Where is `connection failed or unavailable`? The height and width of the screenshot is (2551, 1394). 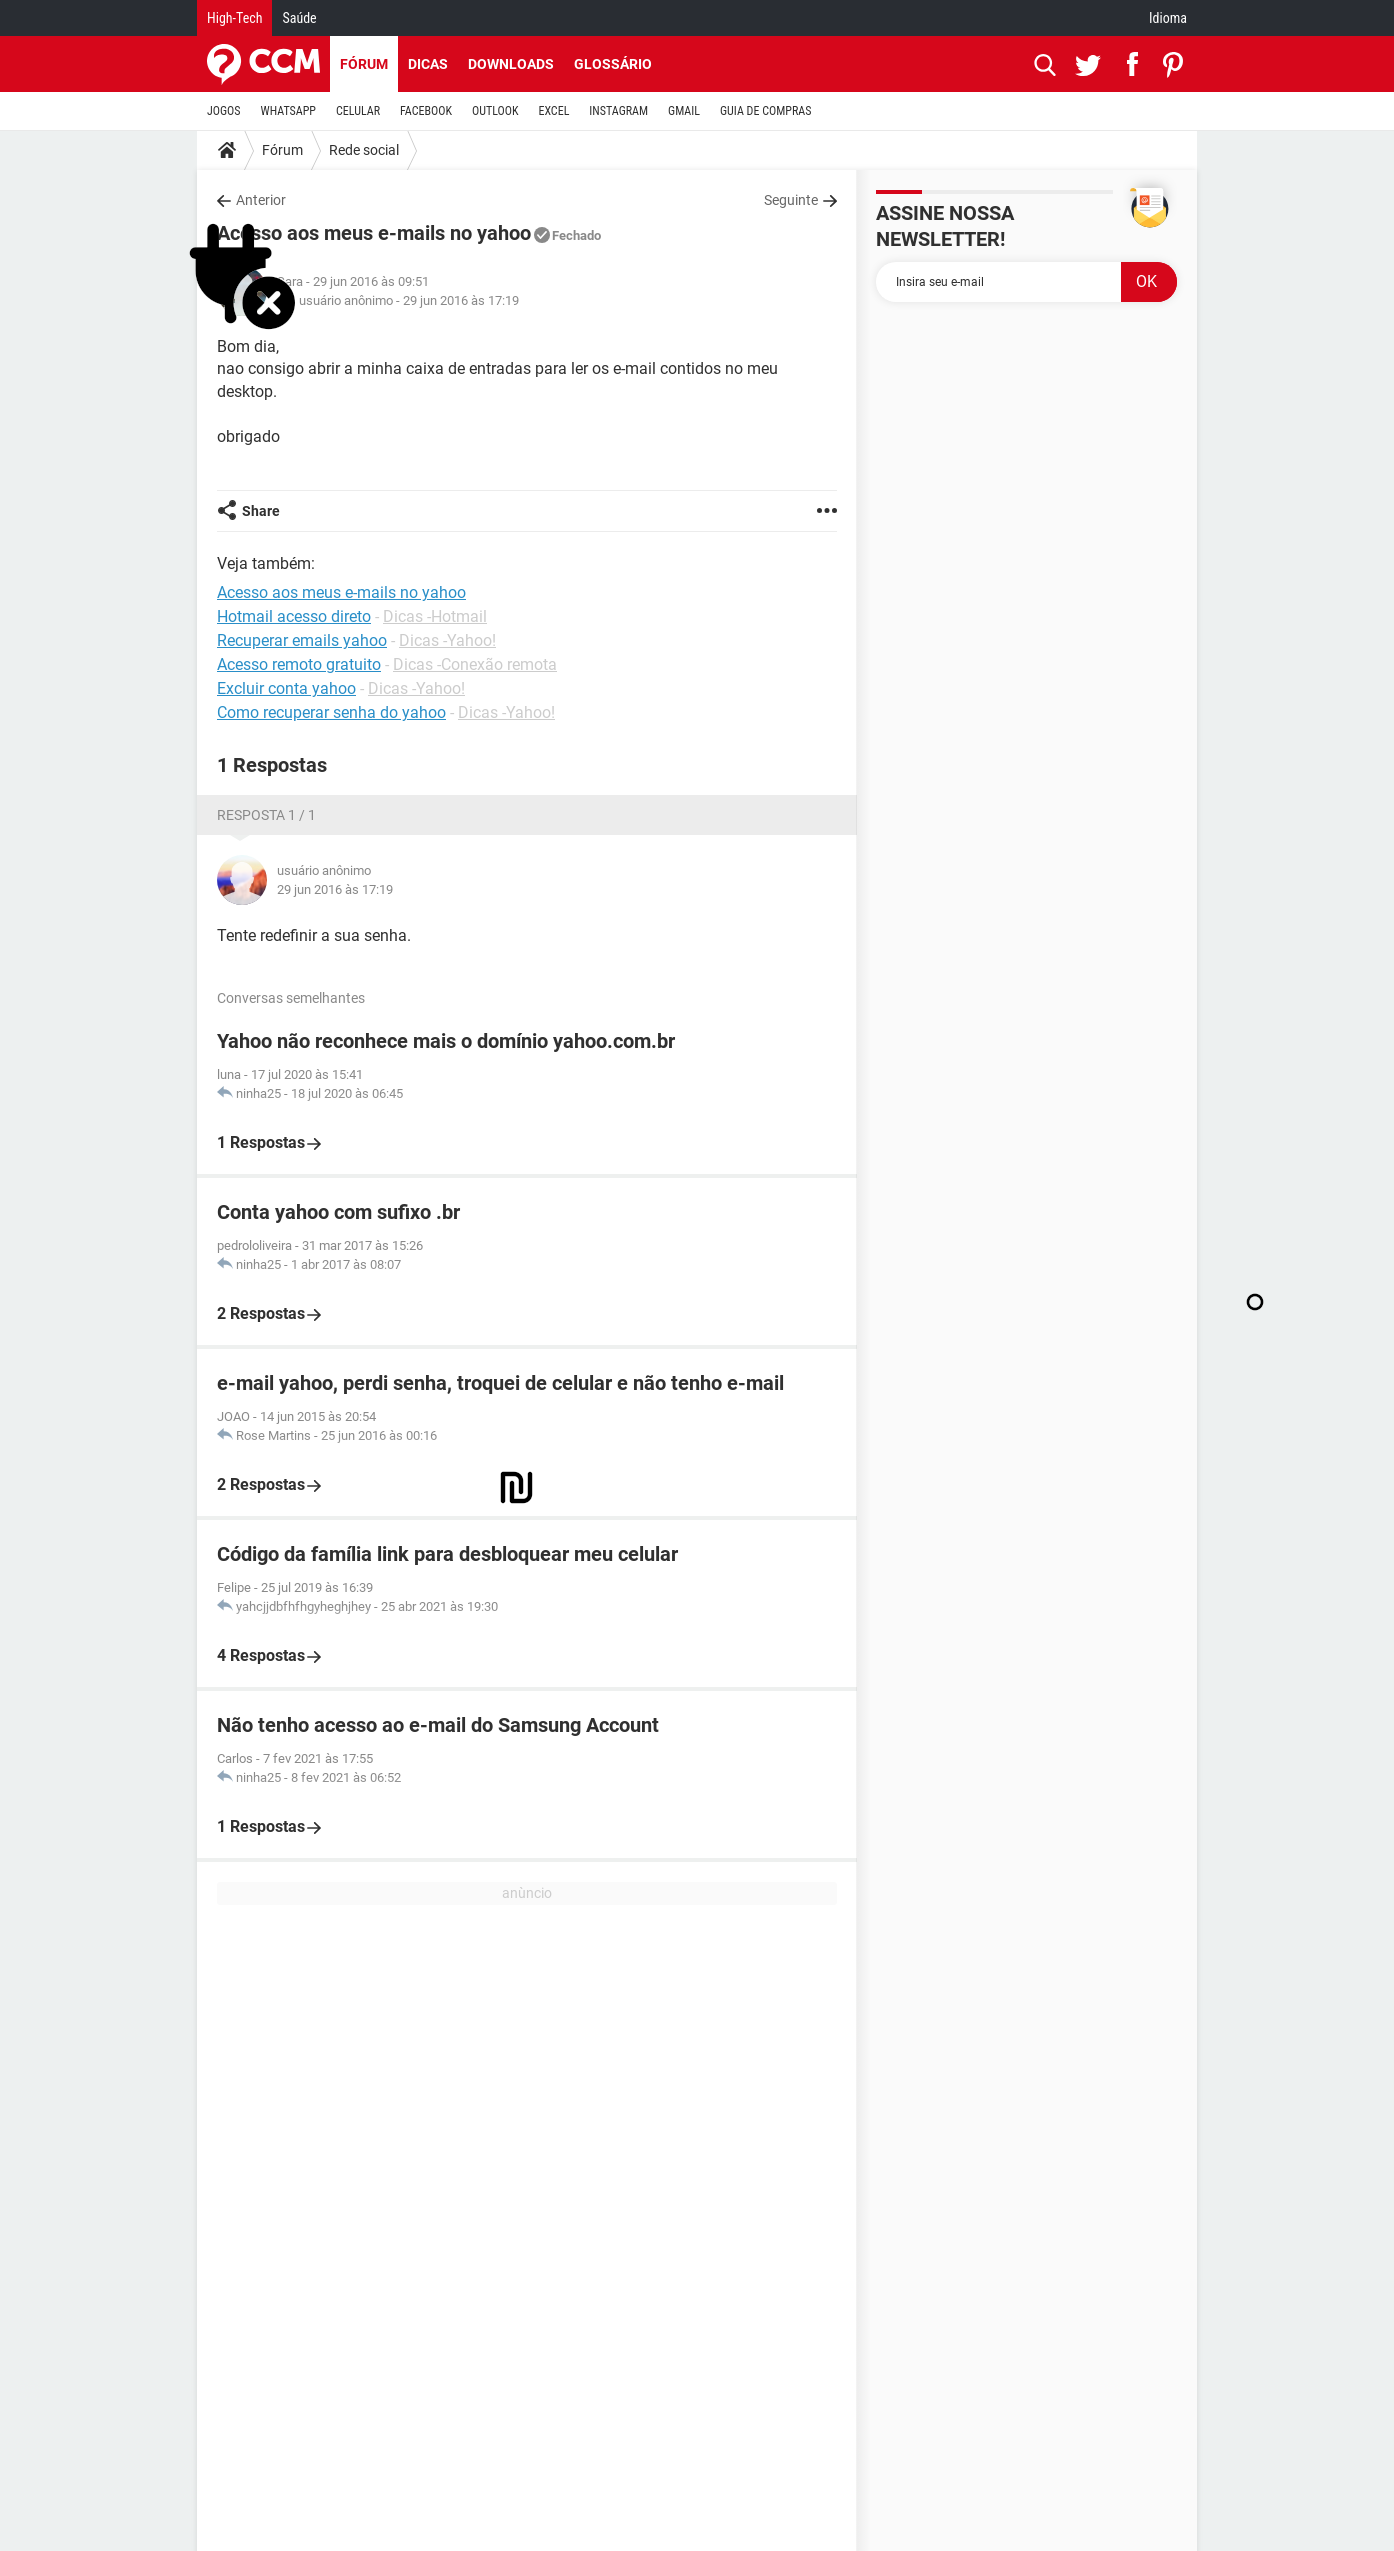 connection failed or unavailable is located at coordinates (236, 276).